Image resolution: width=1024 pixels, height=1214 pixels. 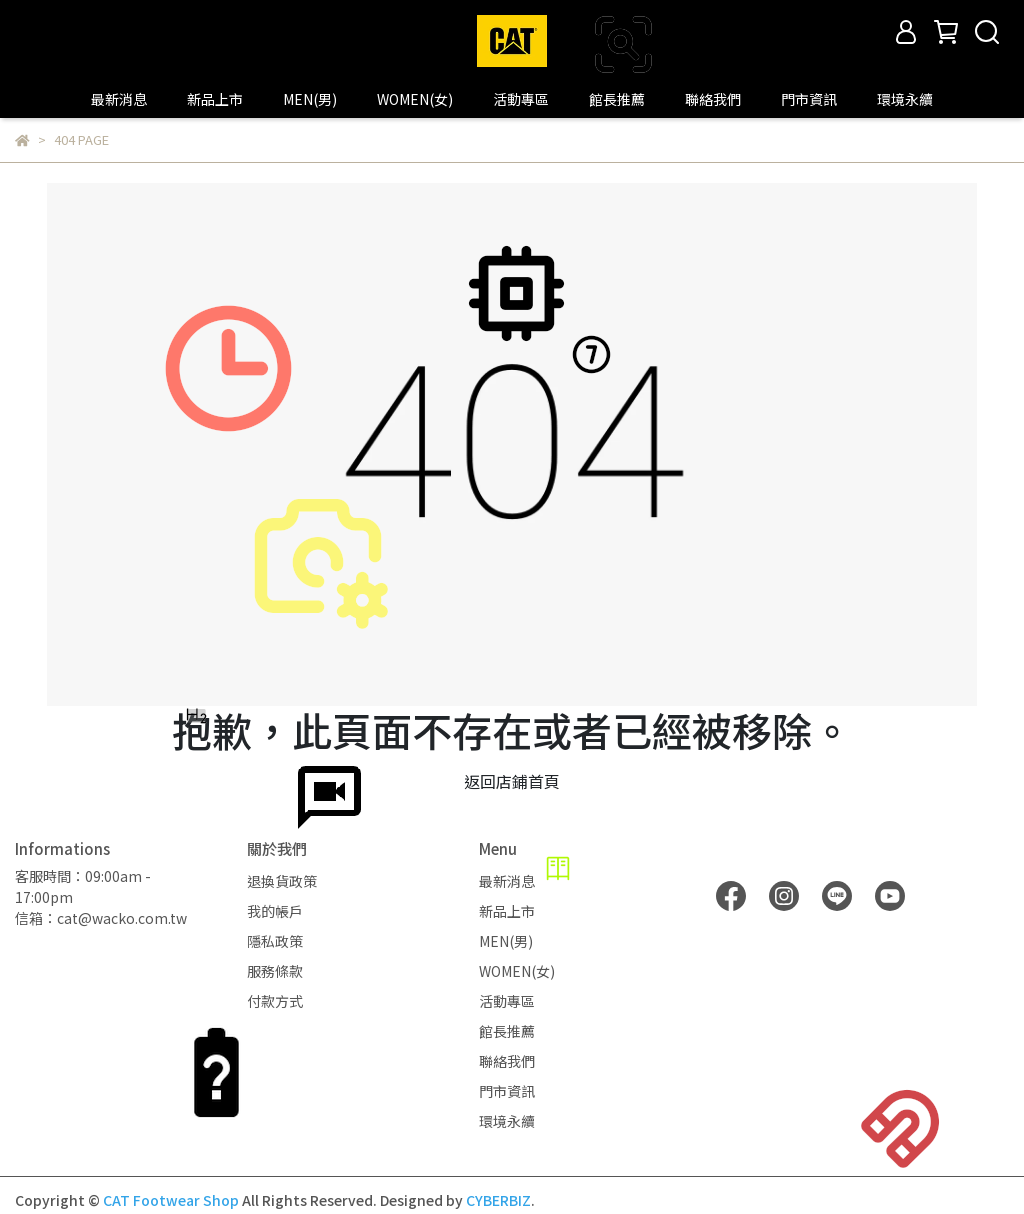 I want to click on access storage lockers, so click(x=558, y=868).